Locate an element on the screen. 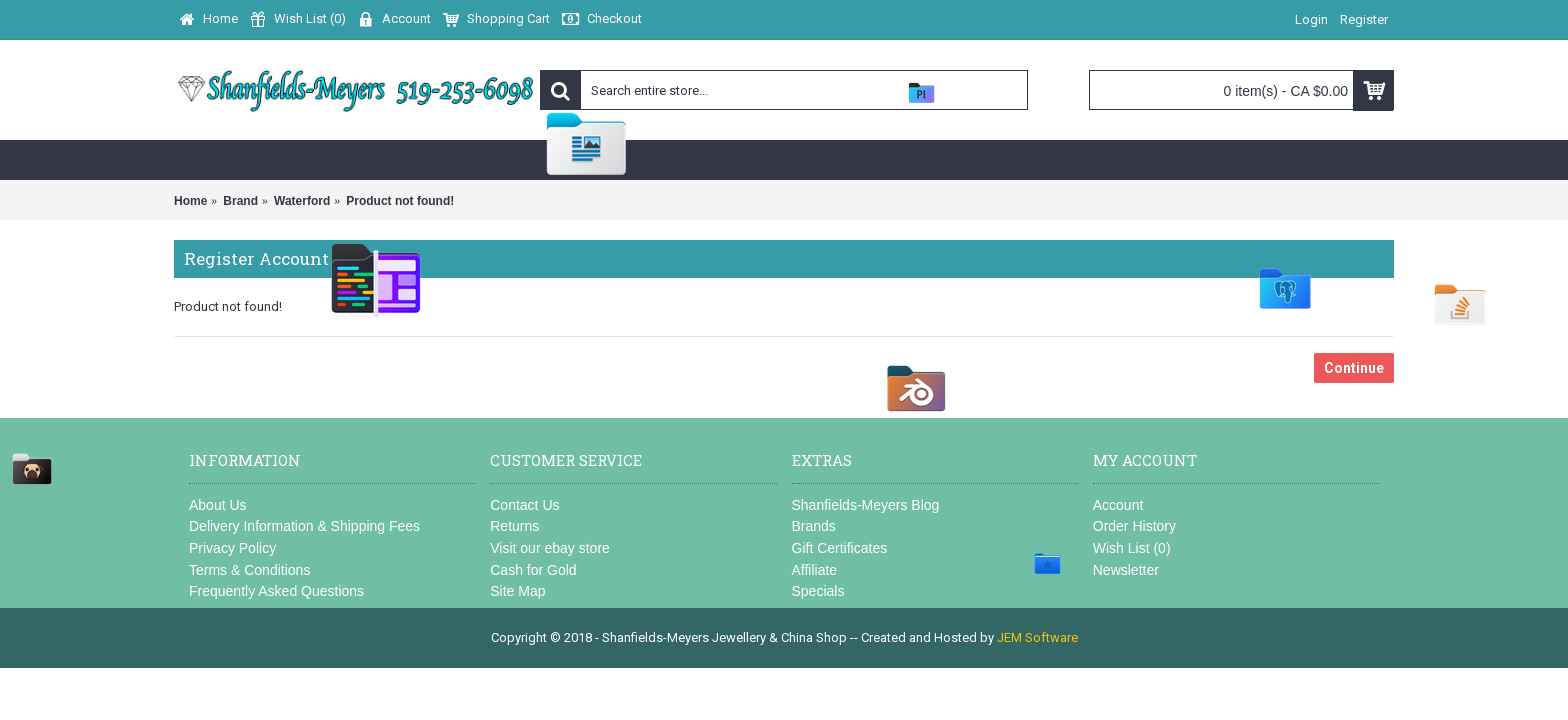  folder containing pug-related images or files is located at coordinates (32, 470).